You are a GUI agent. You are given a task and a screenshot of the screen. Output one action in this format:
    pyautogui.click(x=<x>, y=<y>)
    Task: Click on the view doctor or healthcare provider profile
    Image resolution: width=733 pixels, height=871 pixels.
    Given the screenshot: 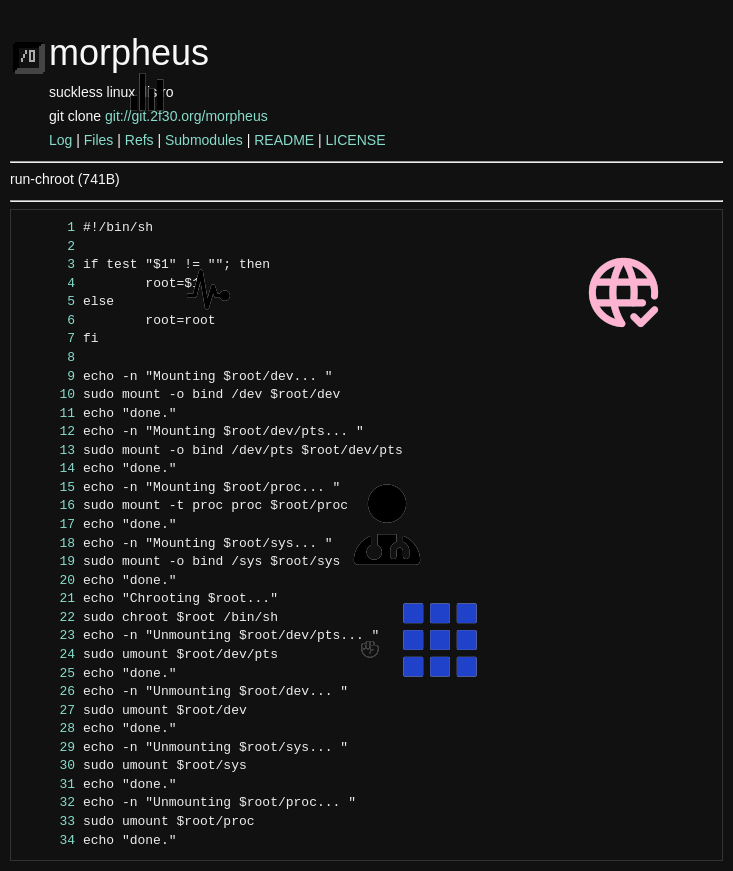 What is the action you would take?
    pyautogui.click(x=387, y=524)
    